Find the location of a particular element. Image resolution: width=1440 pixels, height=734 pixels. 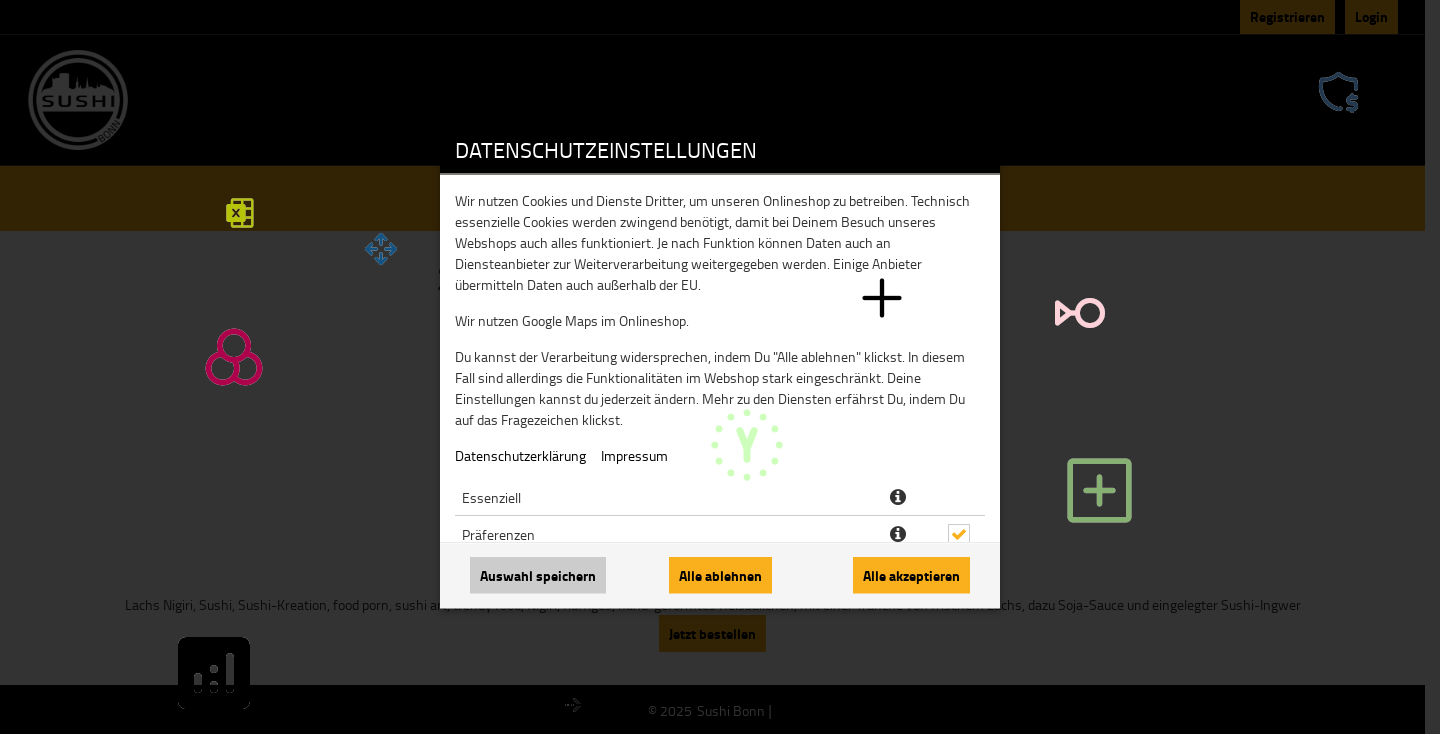

access payment protection settings is located at coordinates (1338, 91).